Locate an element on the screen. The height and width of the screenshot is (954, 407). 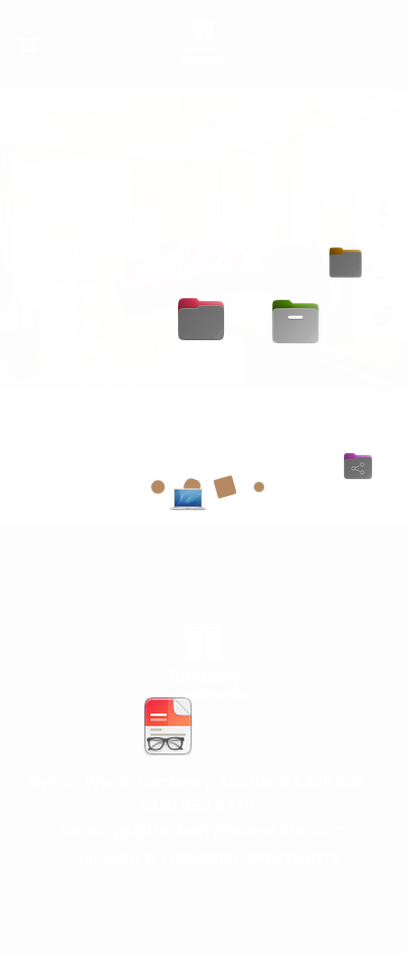
open the papers document viewer app is located at coordinates (168, 726).